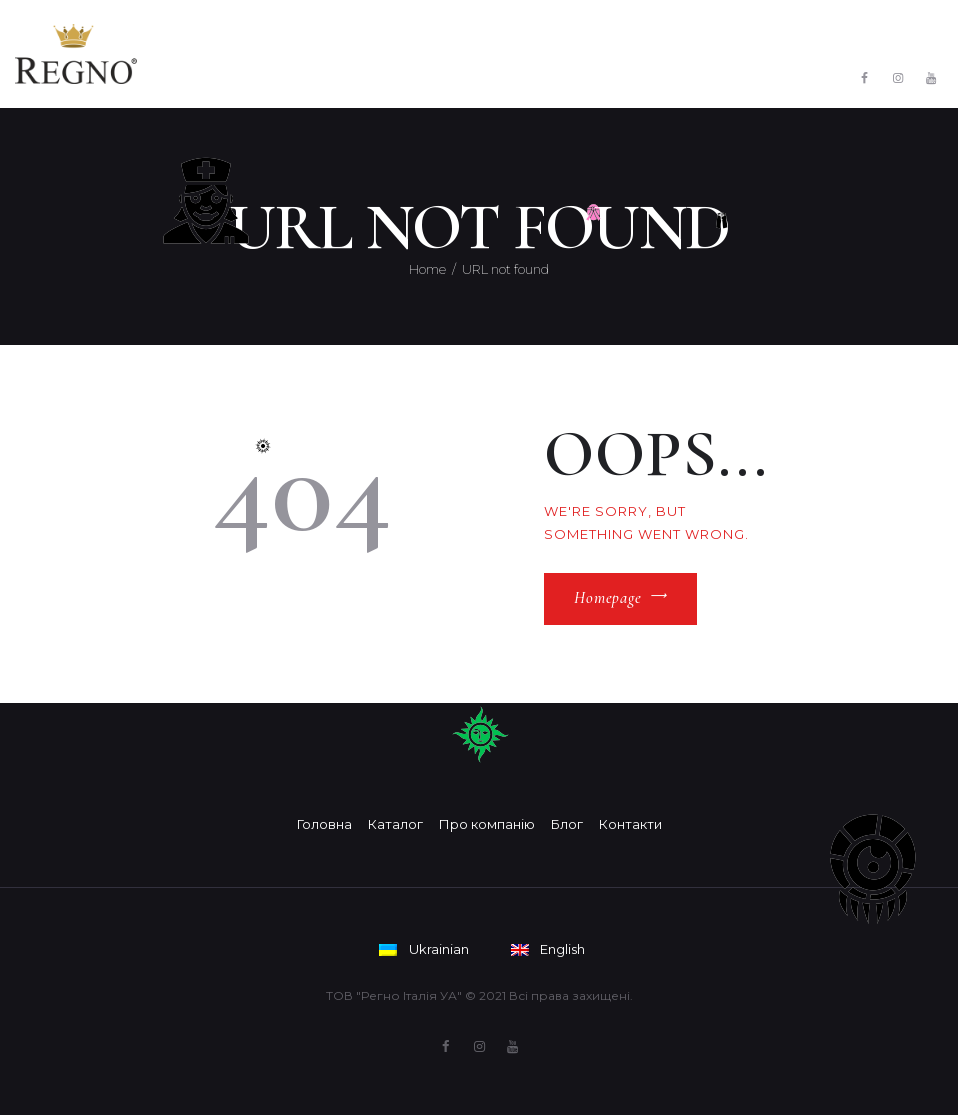  I want to click on decorative sun emblem for fantasy or medieval-themed game interface, so click(480, 734).